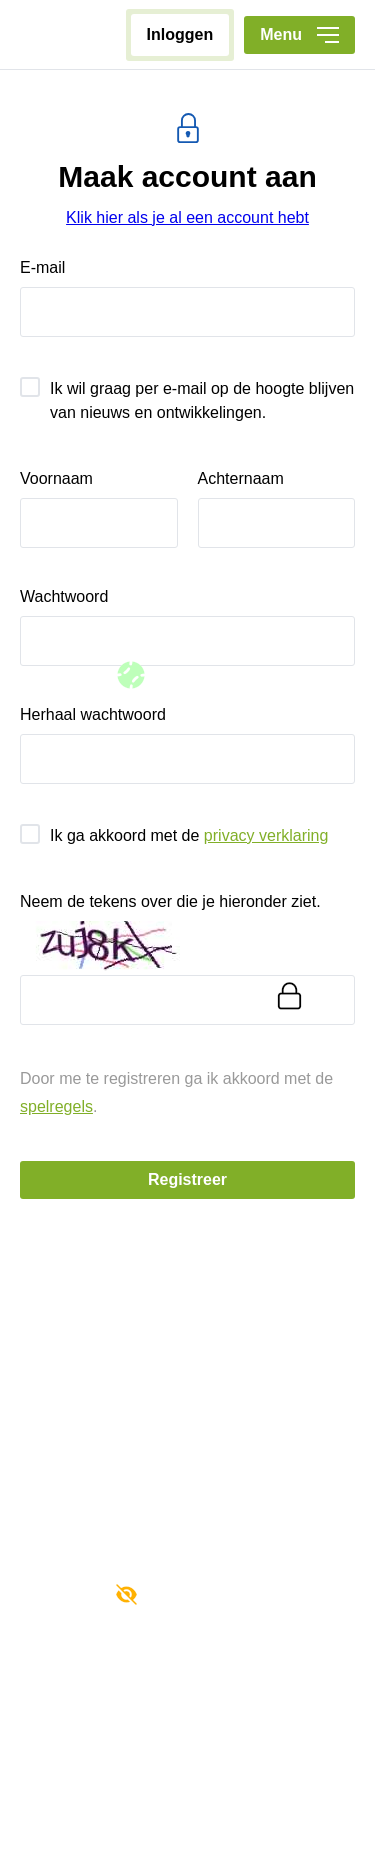  Describe the element at coordinates (131, 675) in the screenshot. I see `view baseball or sports content` at that location.